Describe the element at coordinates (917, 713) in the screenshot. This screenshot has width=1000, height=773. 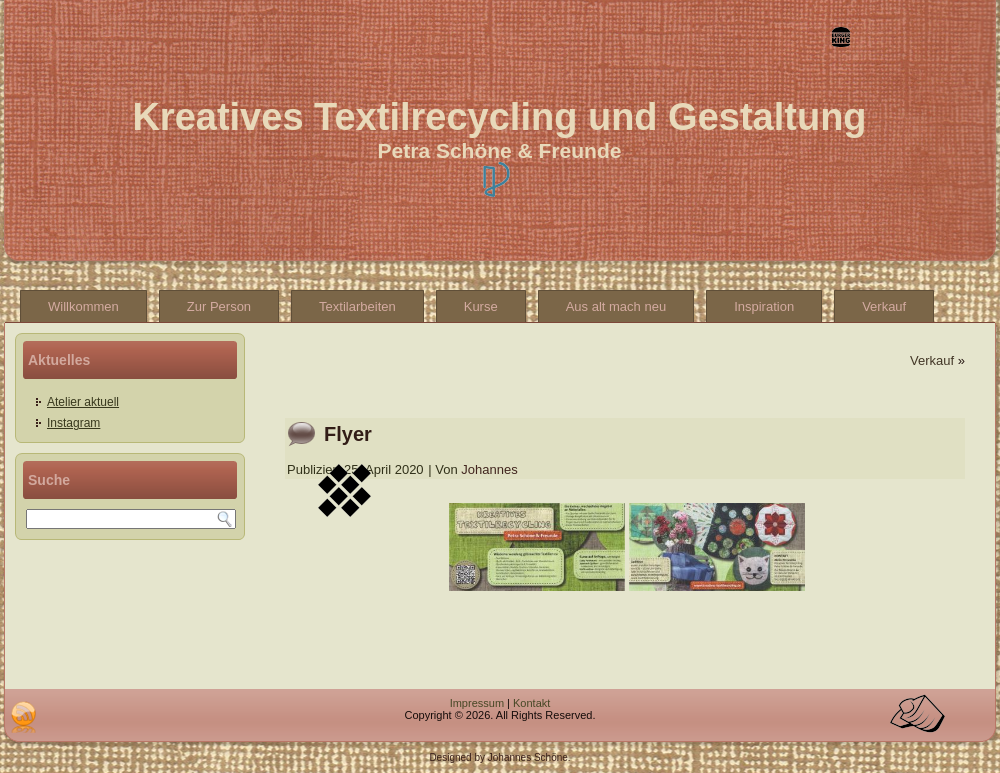
I see `lefthook git hooks manager logo` at that location.